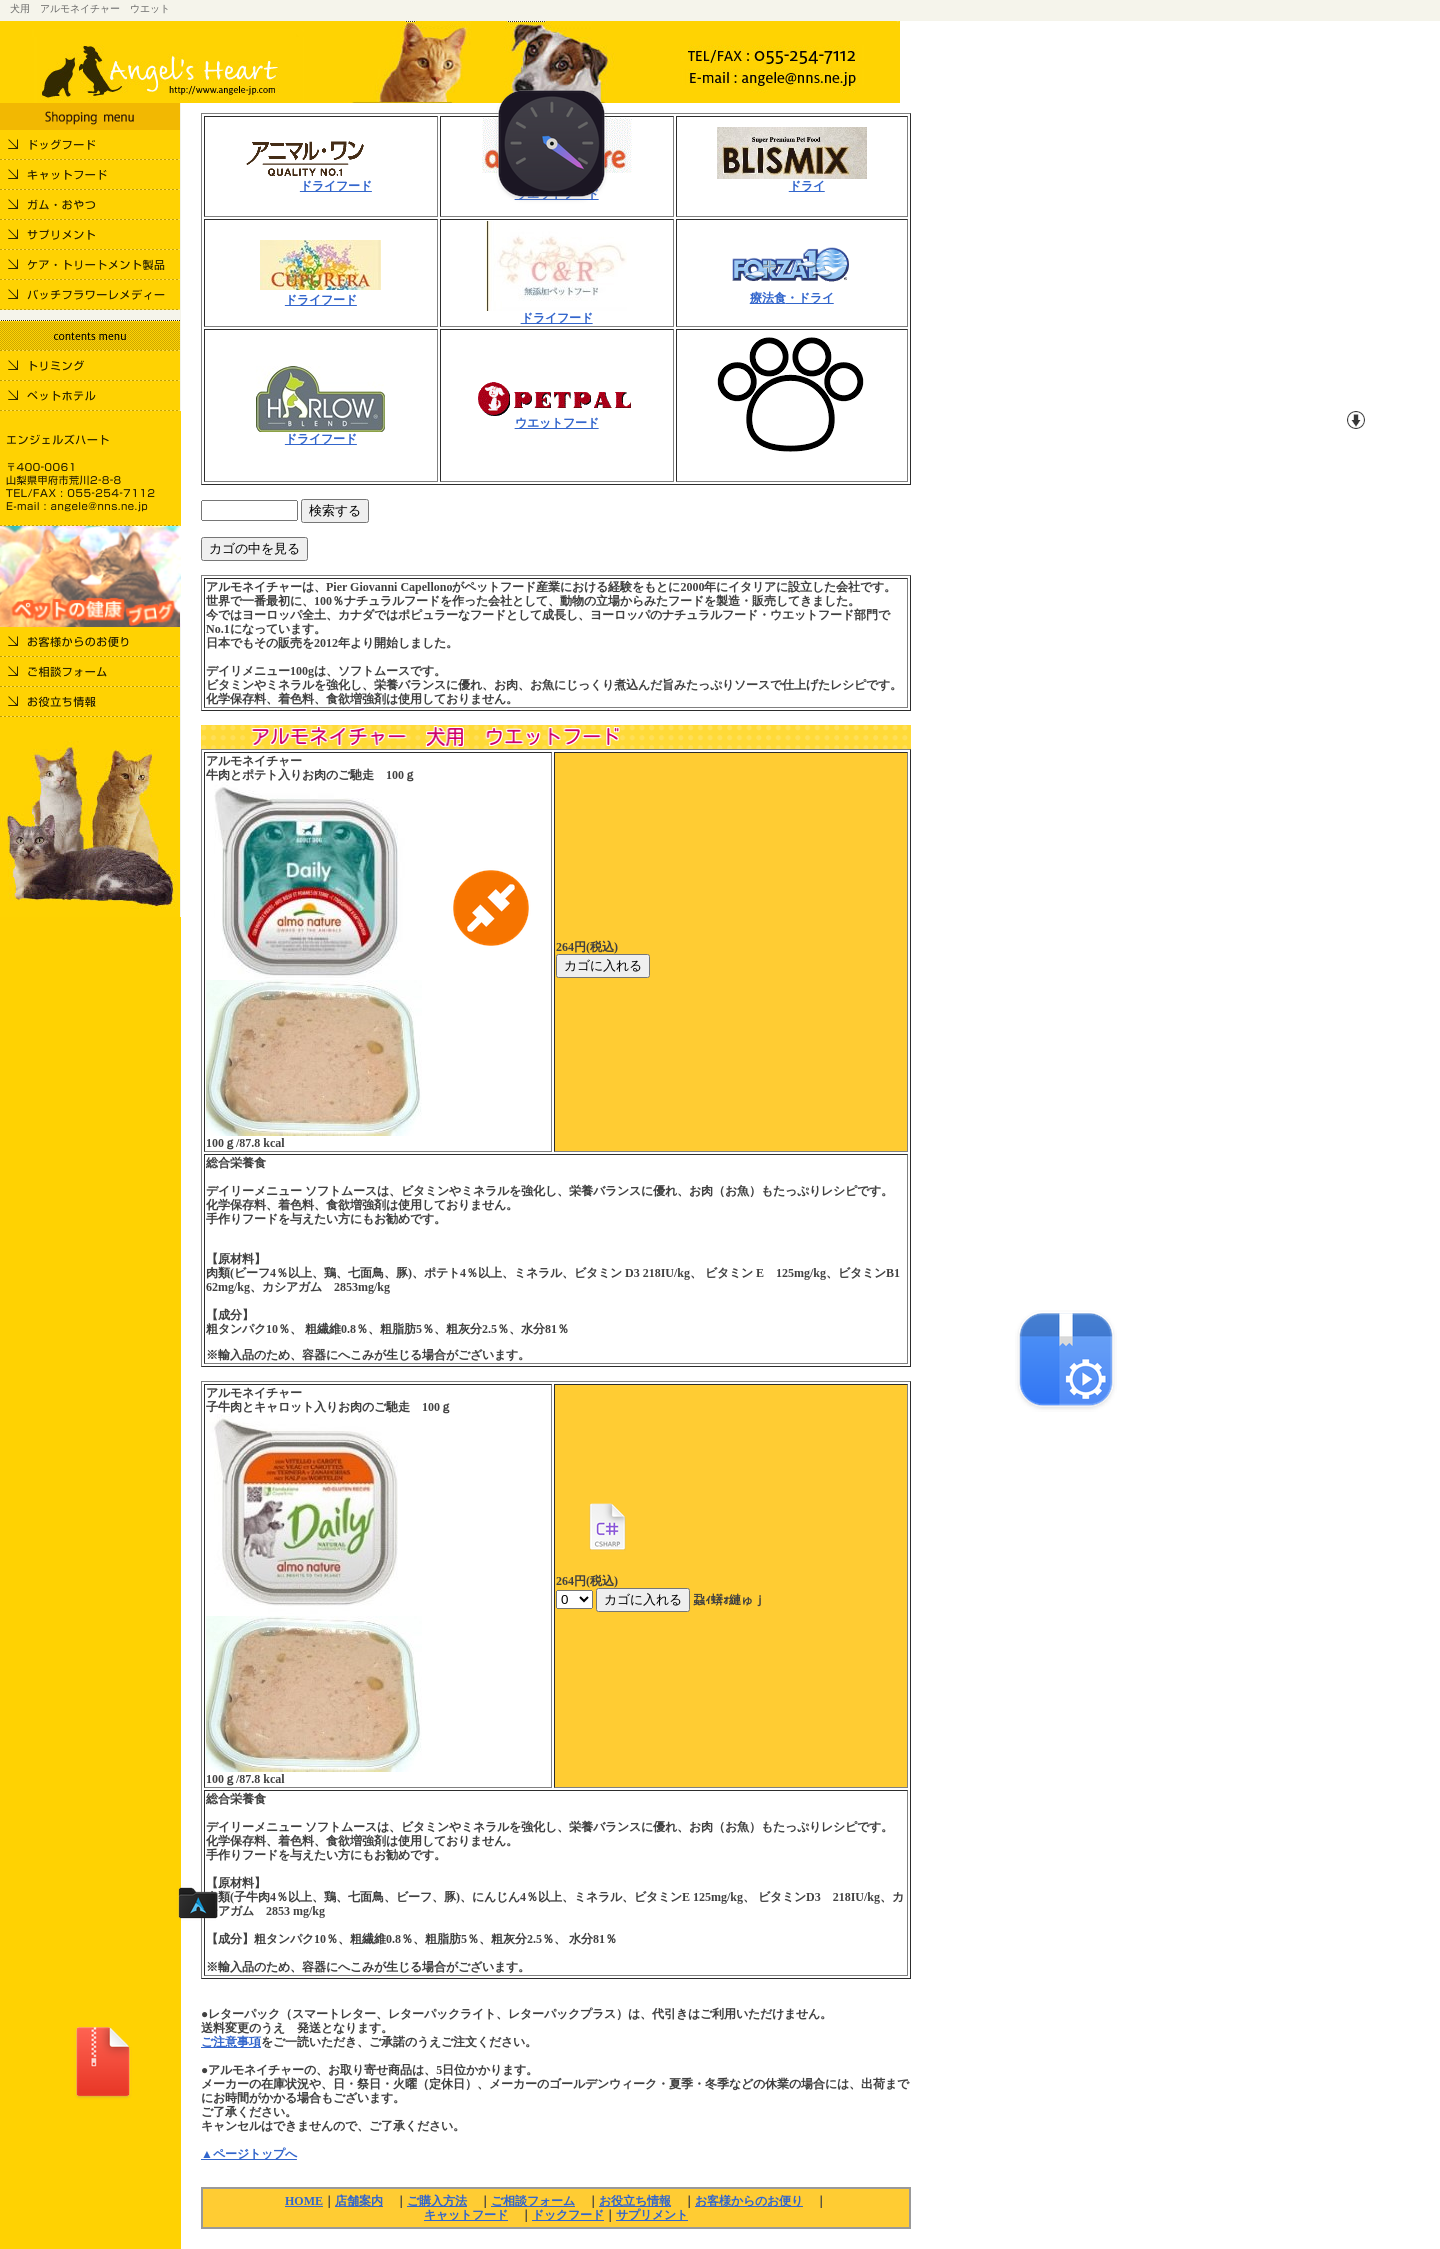  I want to click on indicates a disconnected or unmounted drive, so click(491, 908).